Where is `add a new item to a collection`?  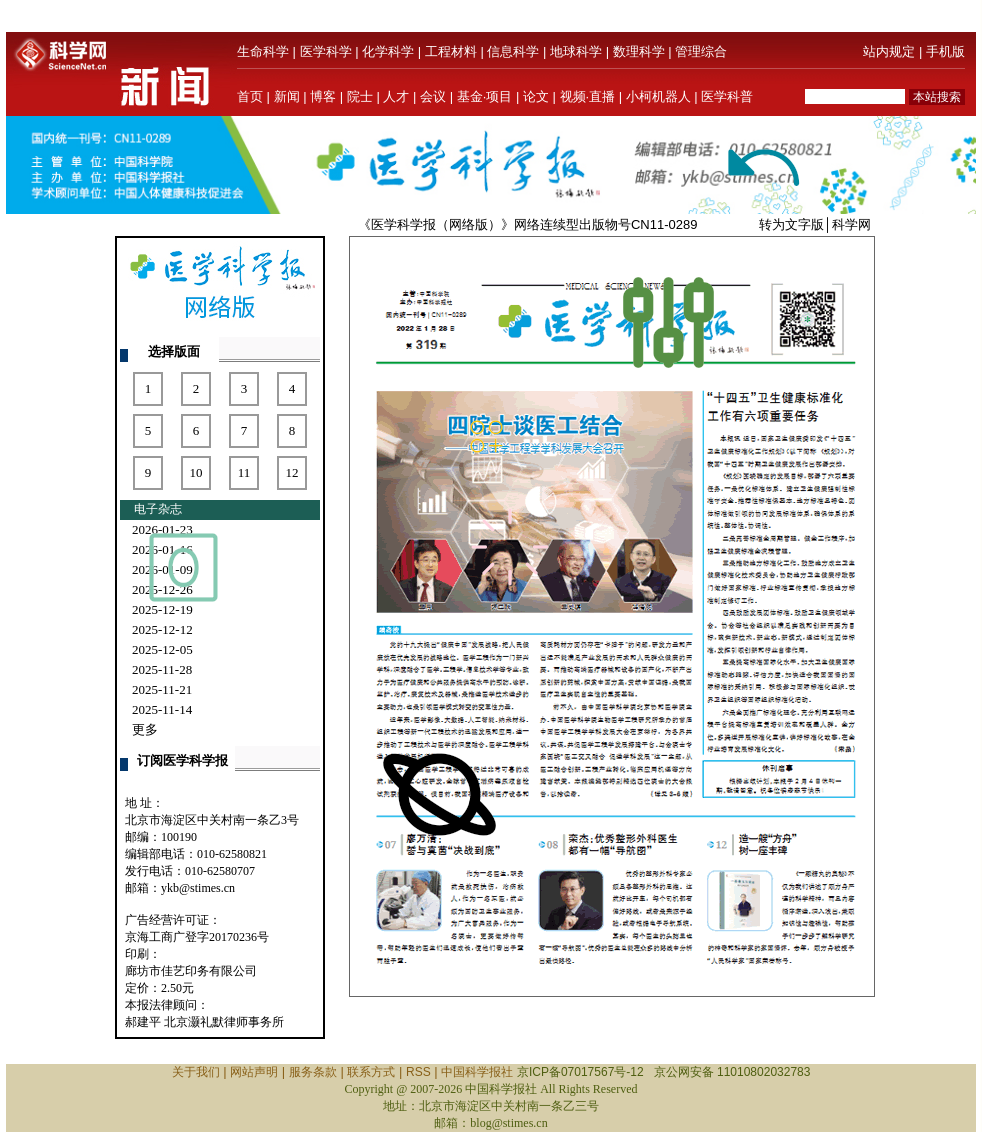
add a new item to a collection is located at coordinates (486, 436).